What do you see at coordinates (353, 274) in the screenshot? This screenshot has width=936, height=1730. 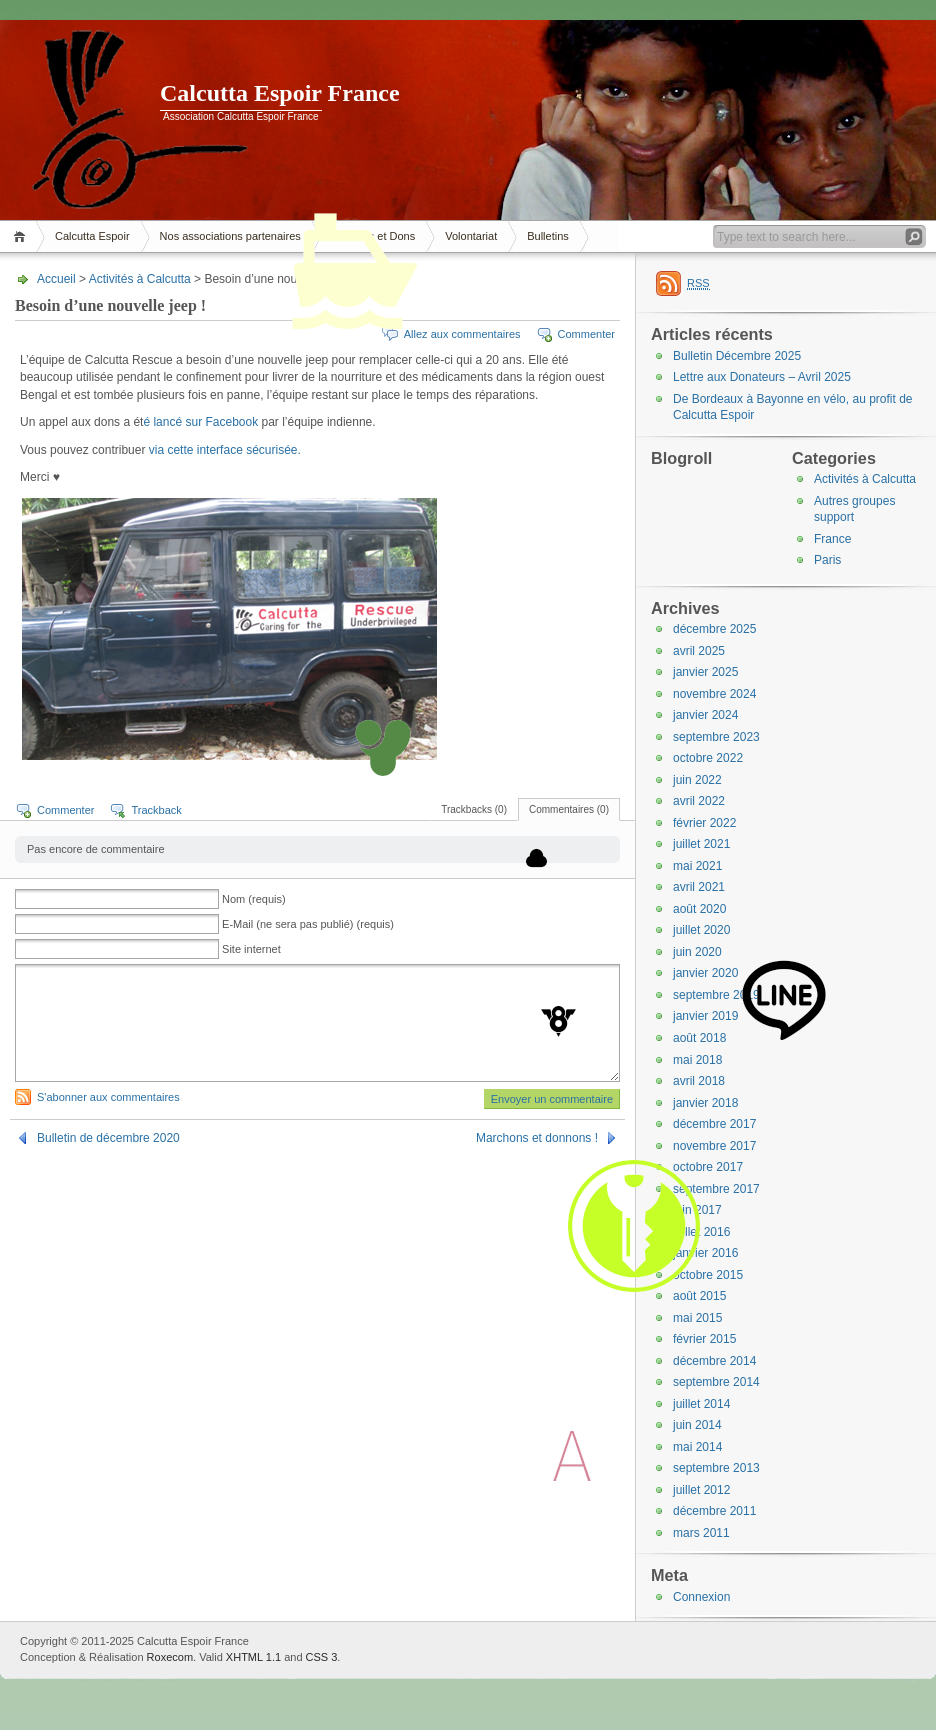 I see `view nearby ports or maritime locations` at bounding box center [353, 274].